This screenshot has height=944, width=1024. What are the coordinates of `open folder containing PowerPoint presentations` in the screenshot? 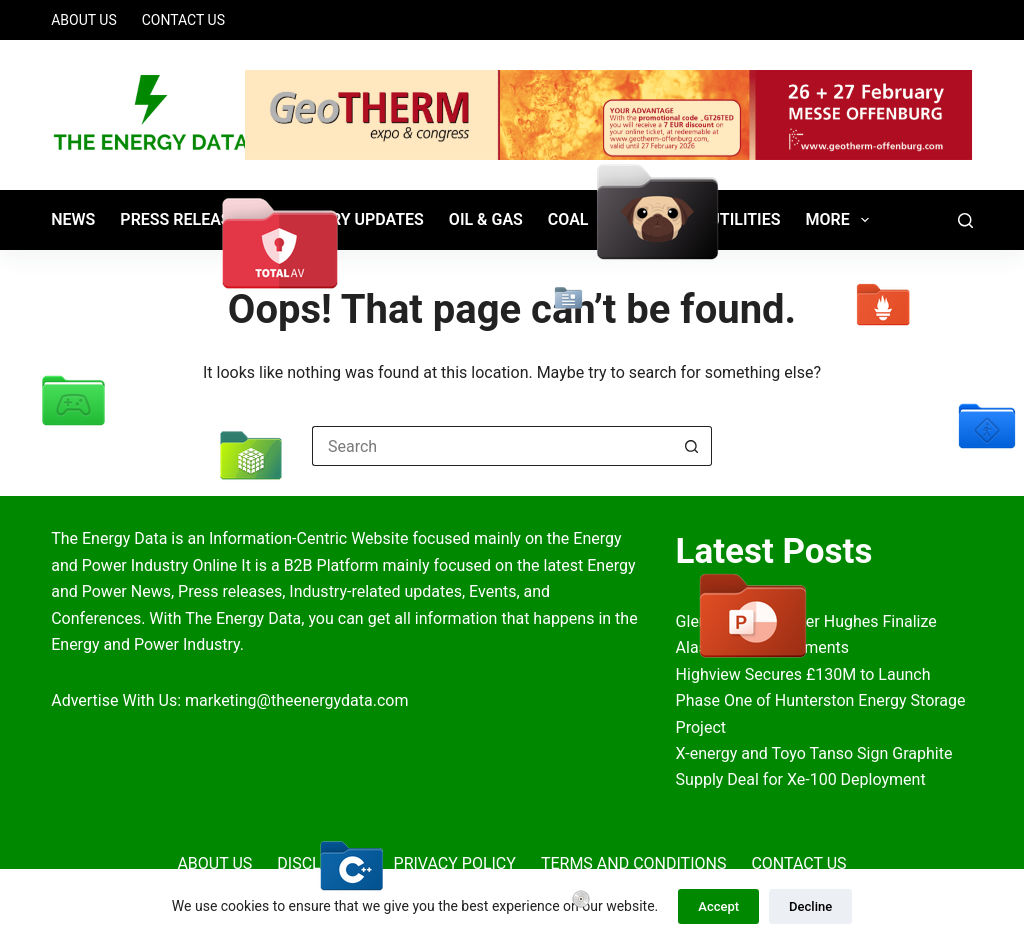 It's located at (752, 618).